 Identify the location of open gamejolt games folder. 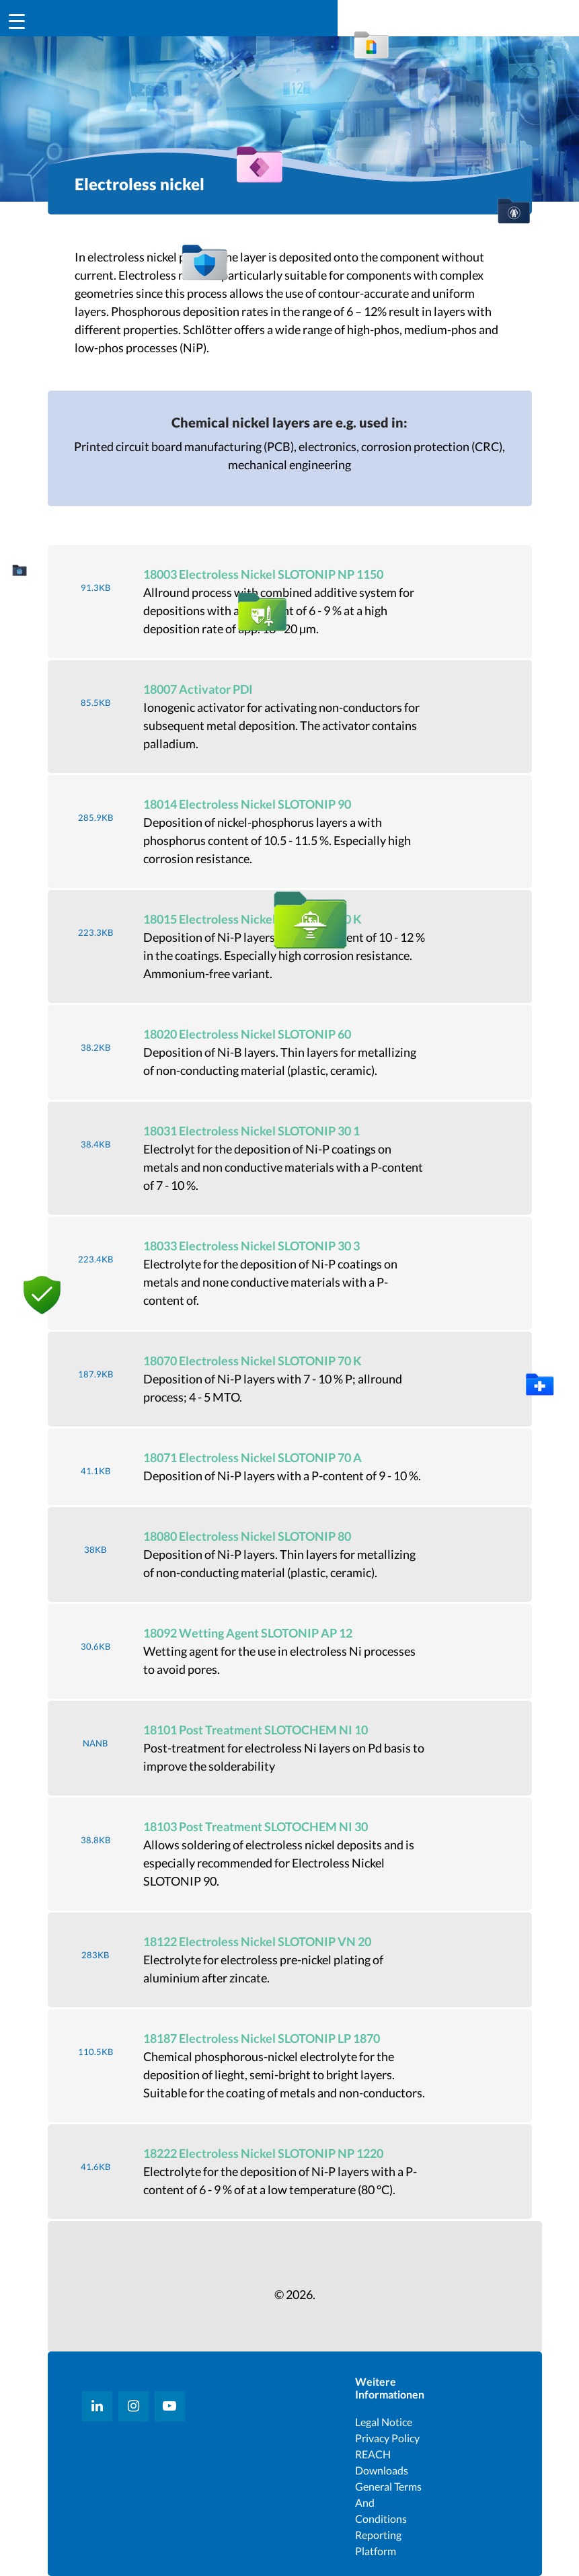
(310, 922).